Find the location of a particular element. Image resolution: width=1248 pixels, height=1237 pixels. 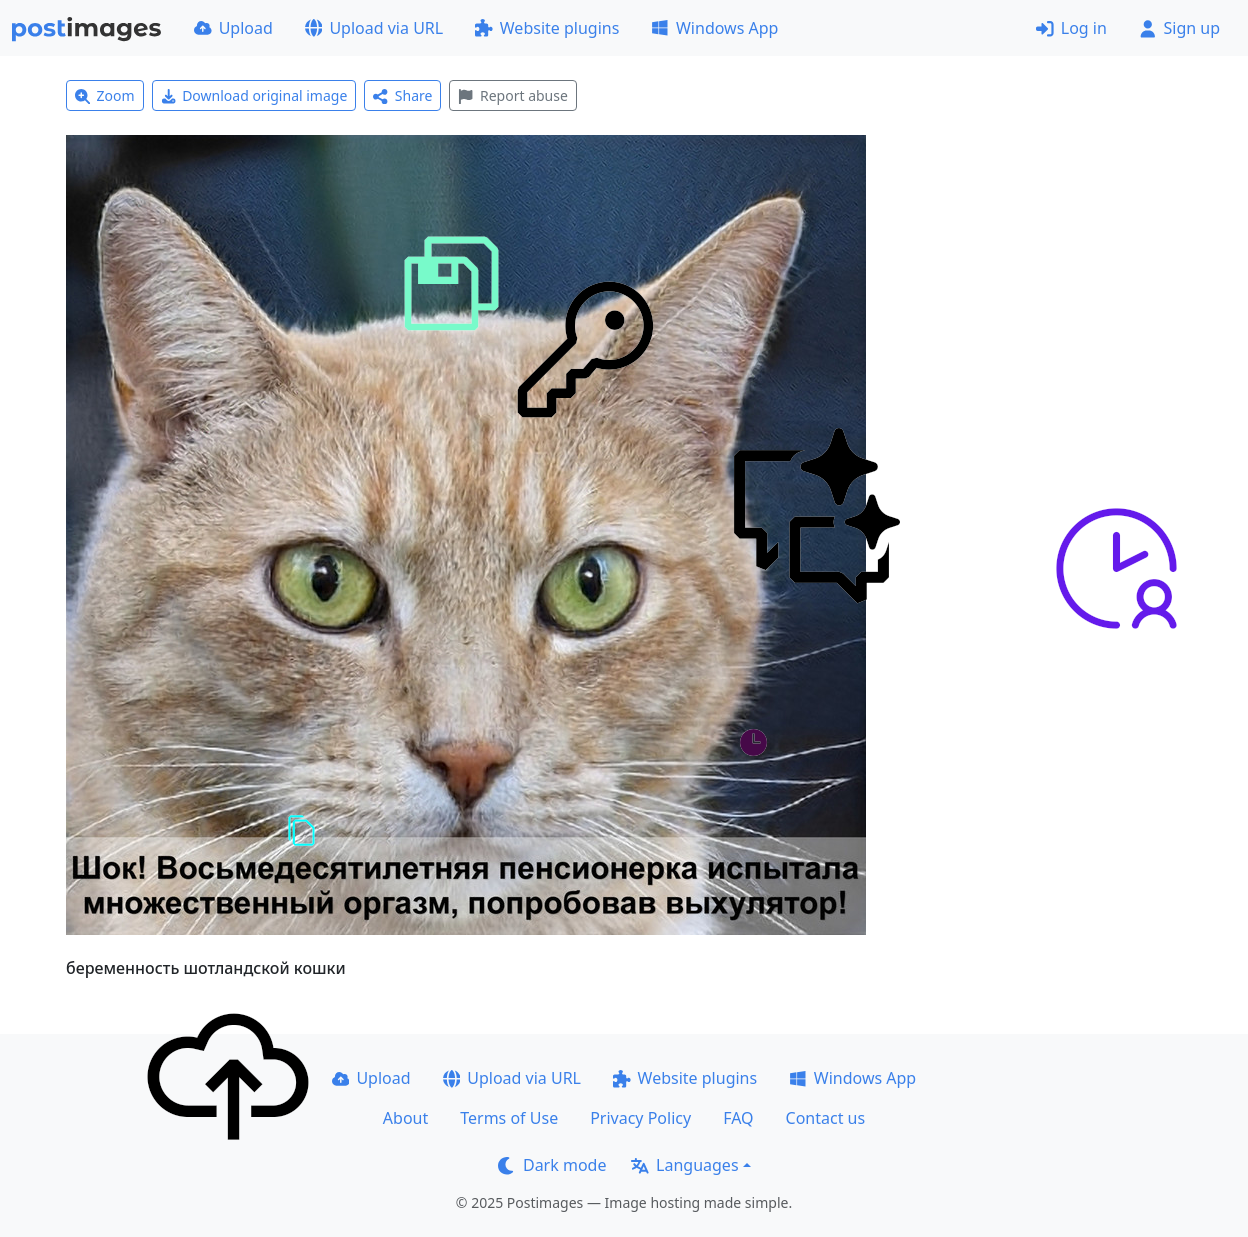

view current time is located at coordinates (753, 742).